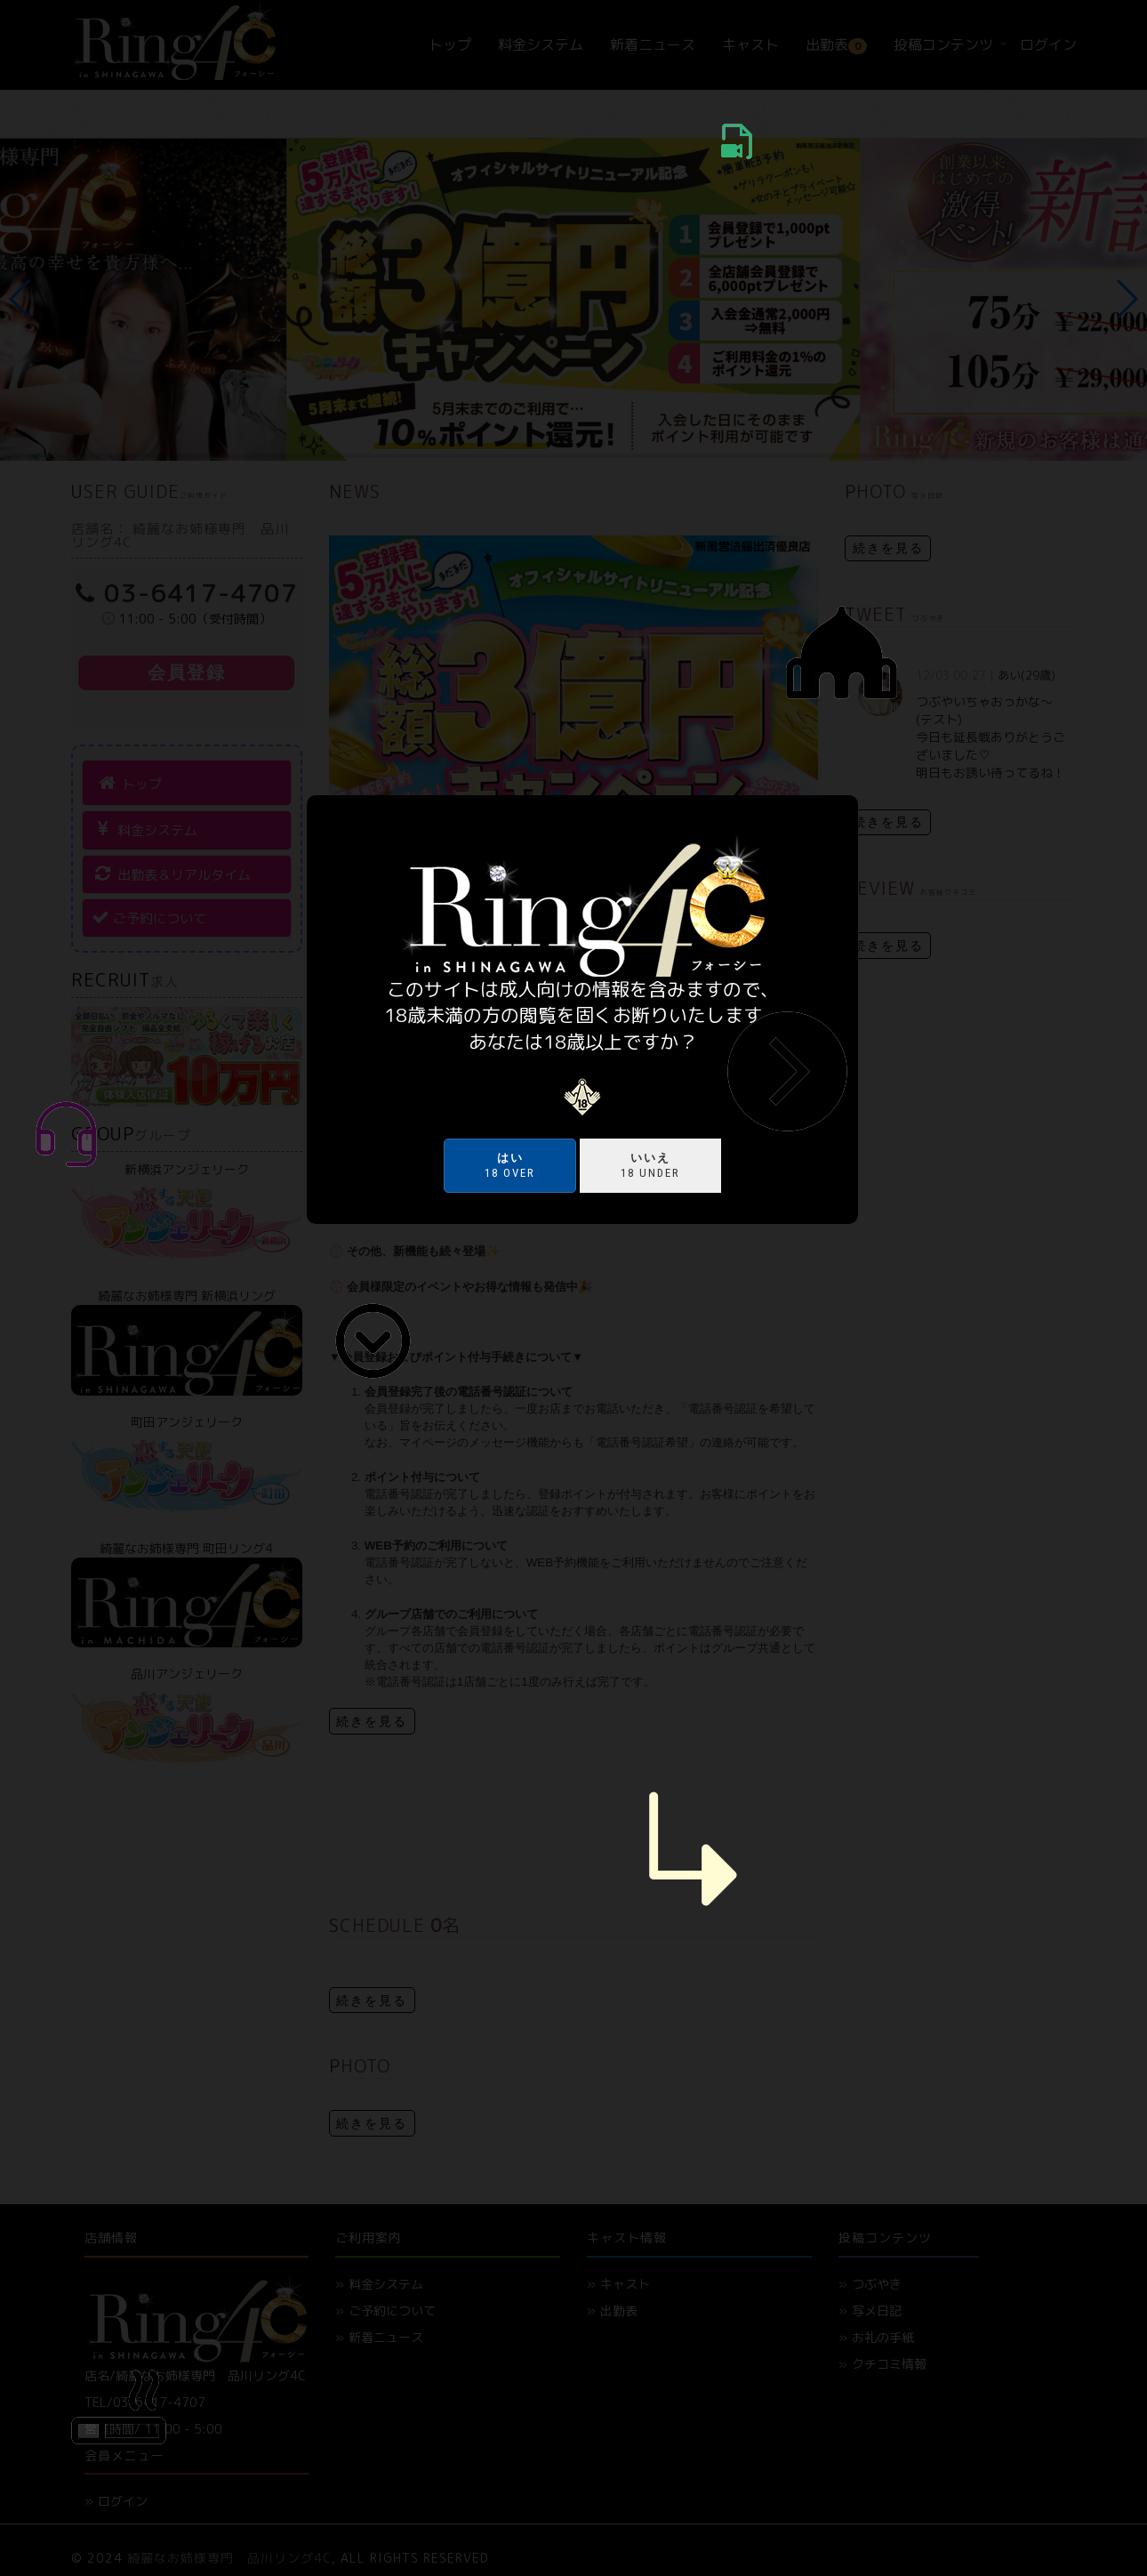 Image resolution: width=1147 pixels, height=2576 pixels. What do you see at coordinates (118, 2417) in the screenshot?
I see `indicates a designated smoking area` at bounding box center [118, 2417].